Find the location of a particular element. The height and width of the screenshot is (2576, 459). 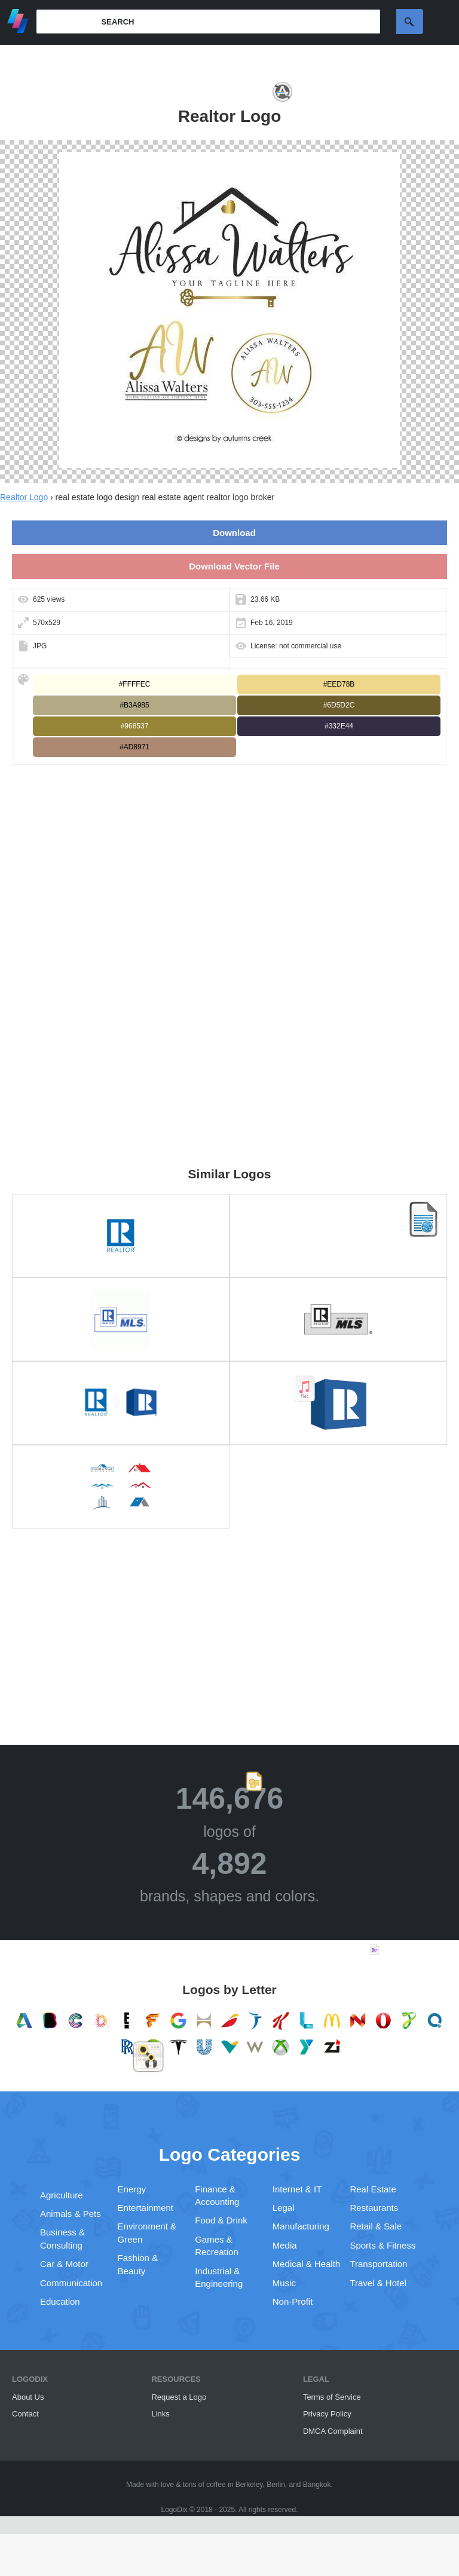

a flac audio file in ogg container format is located at coordinates (305, 1389).